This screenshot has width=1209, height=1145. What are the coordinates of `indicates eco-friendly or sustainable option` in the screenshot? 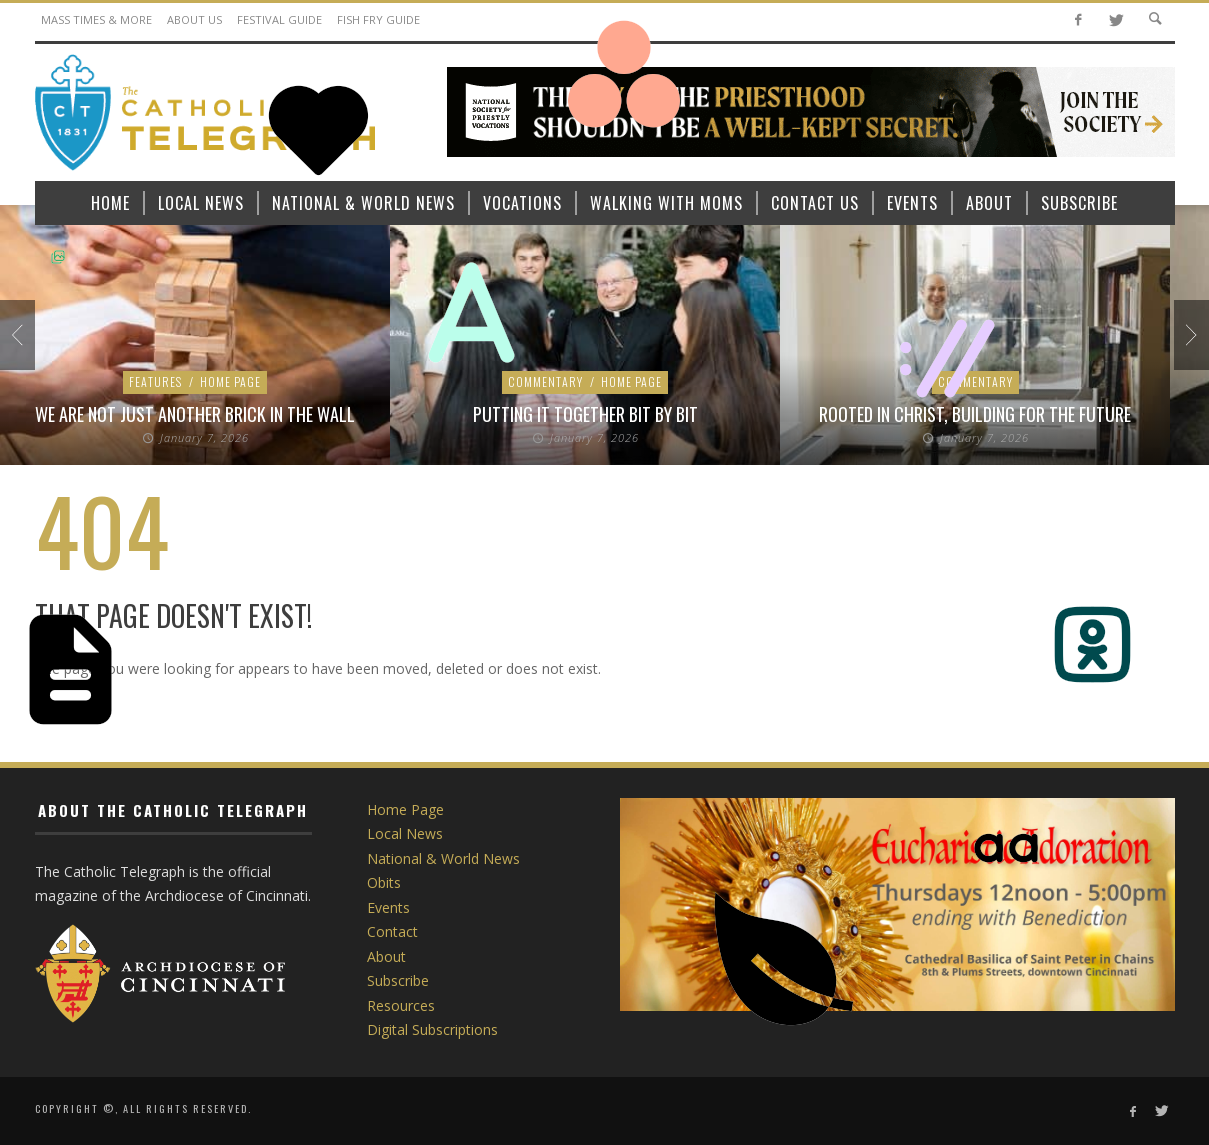 It's located at (783, 961).